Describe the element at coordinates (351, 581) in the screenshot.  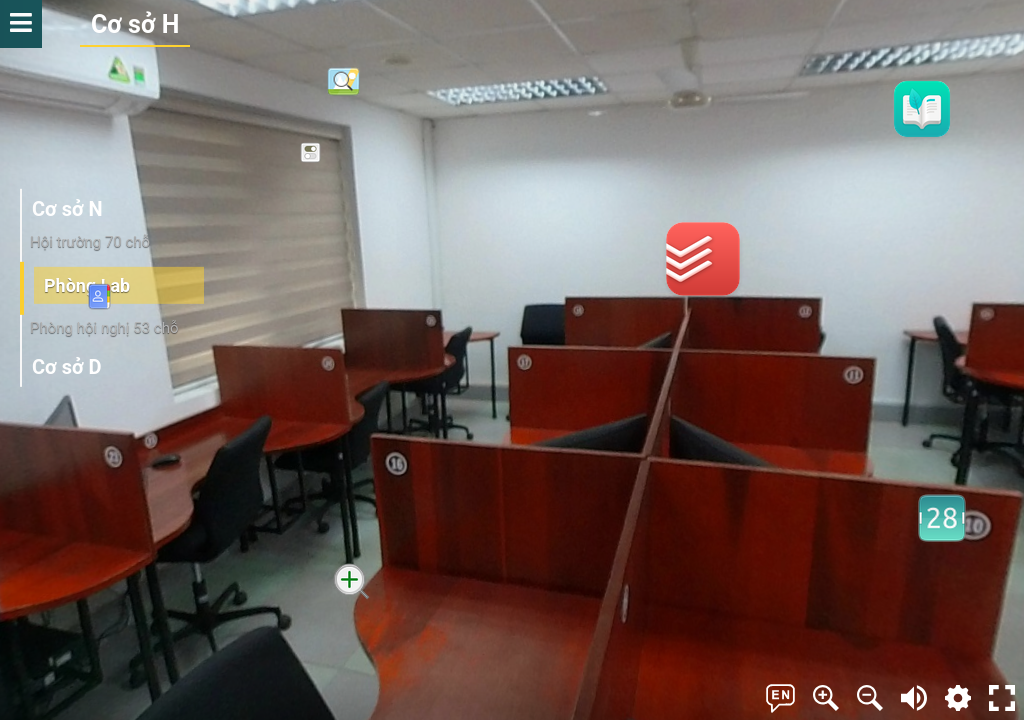
I see `zoom in on the current view` at that location.